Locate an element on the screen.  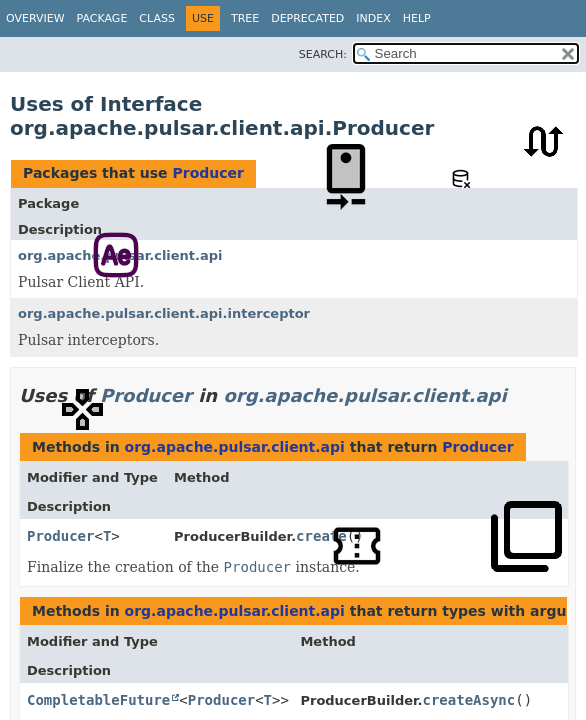
view your tickets or passes is located at coordinates (357, 546).